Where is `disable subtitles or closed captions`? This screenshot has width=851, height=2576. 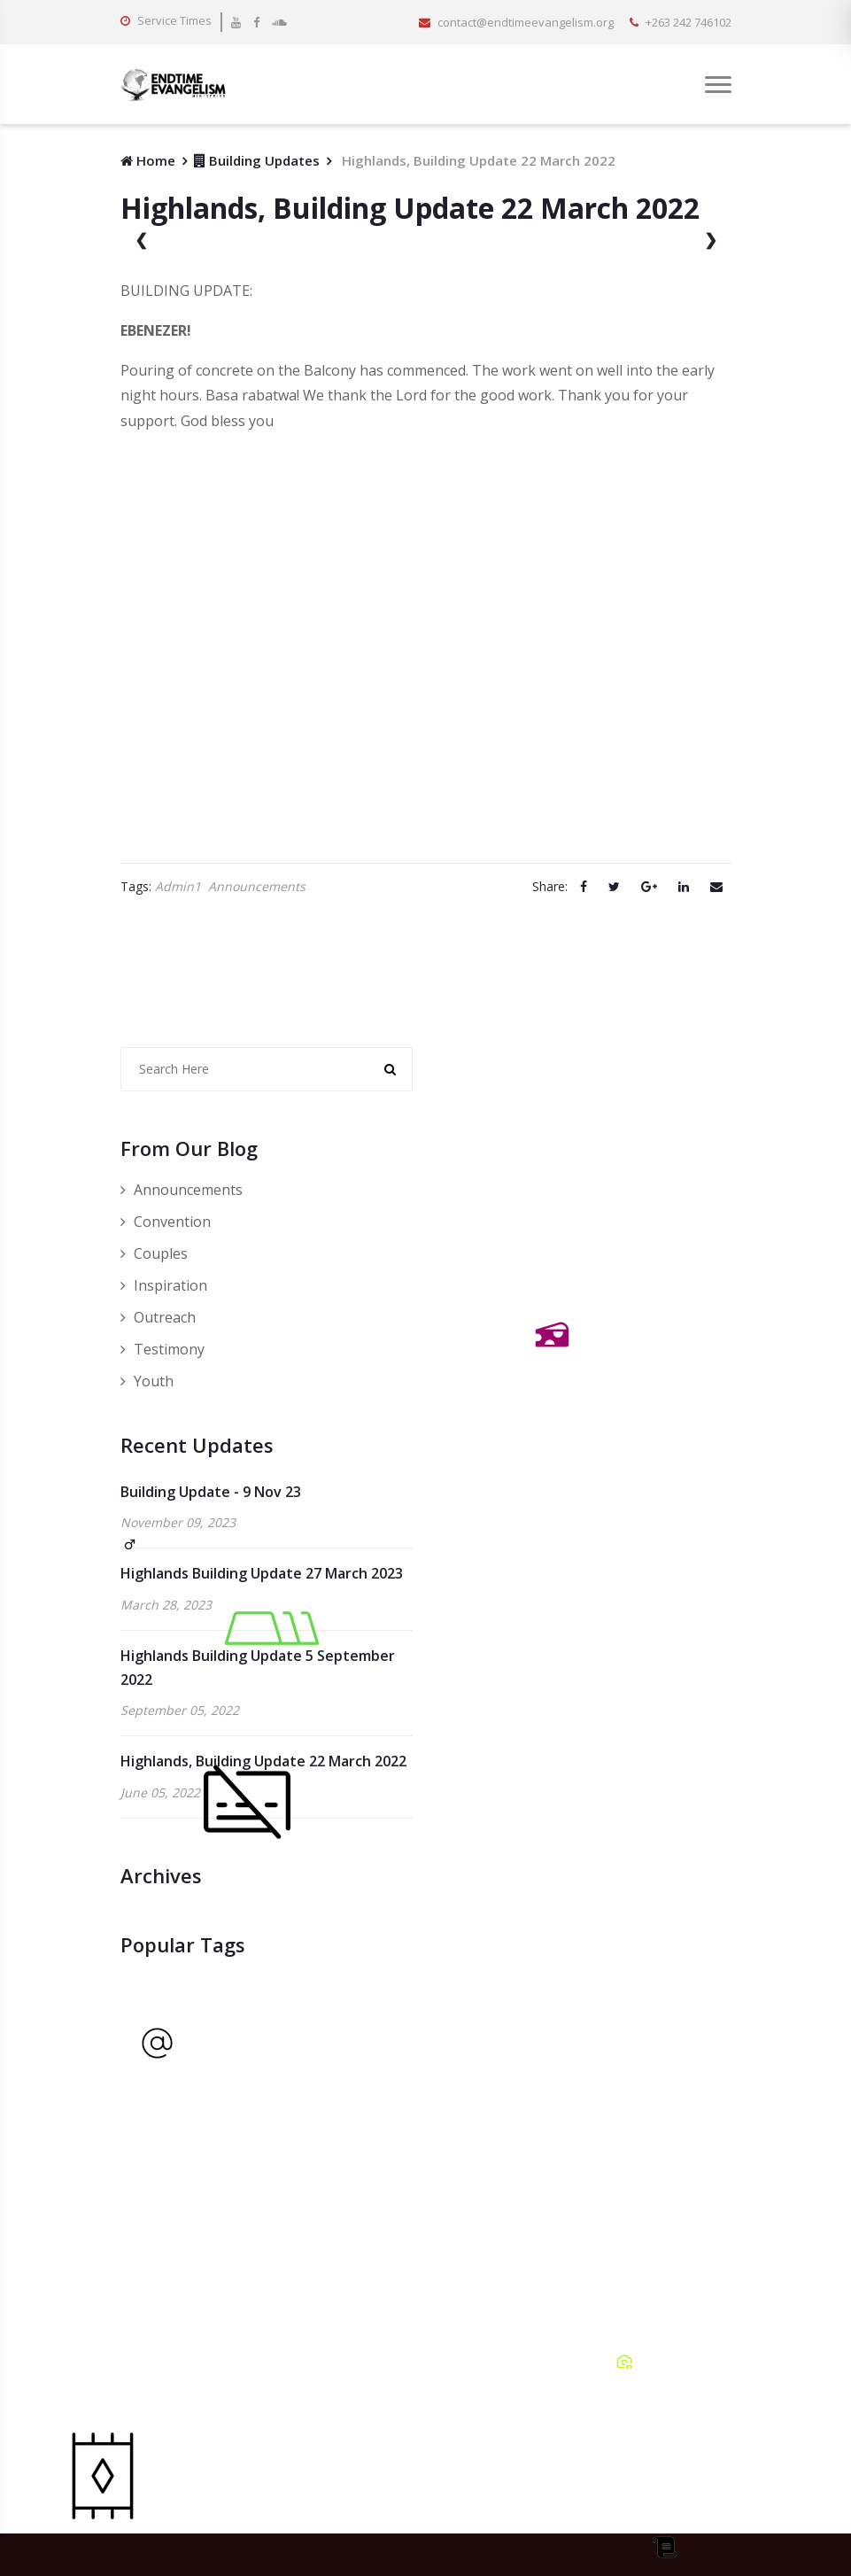 disable subtitles or closed captions is located at coordinates (247, 1802).